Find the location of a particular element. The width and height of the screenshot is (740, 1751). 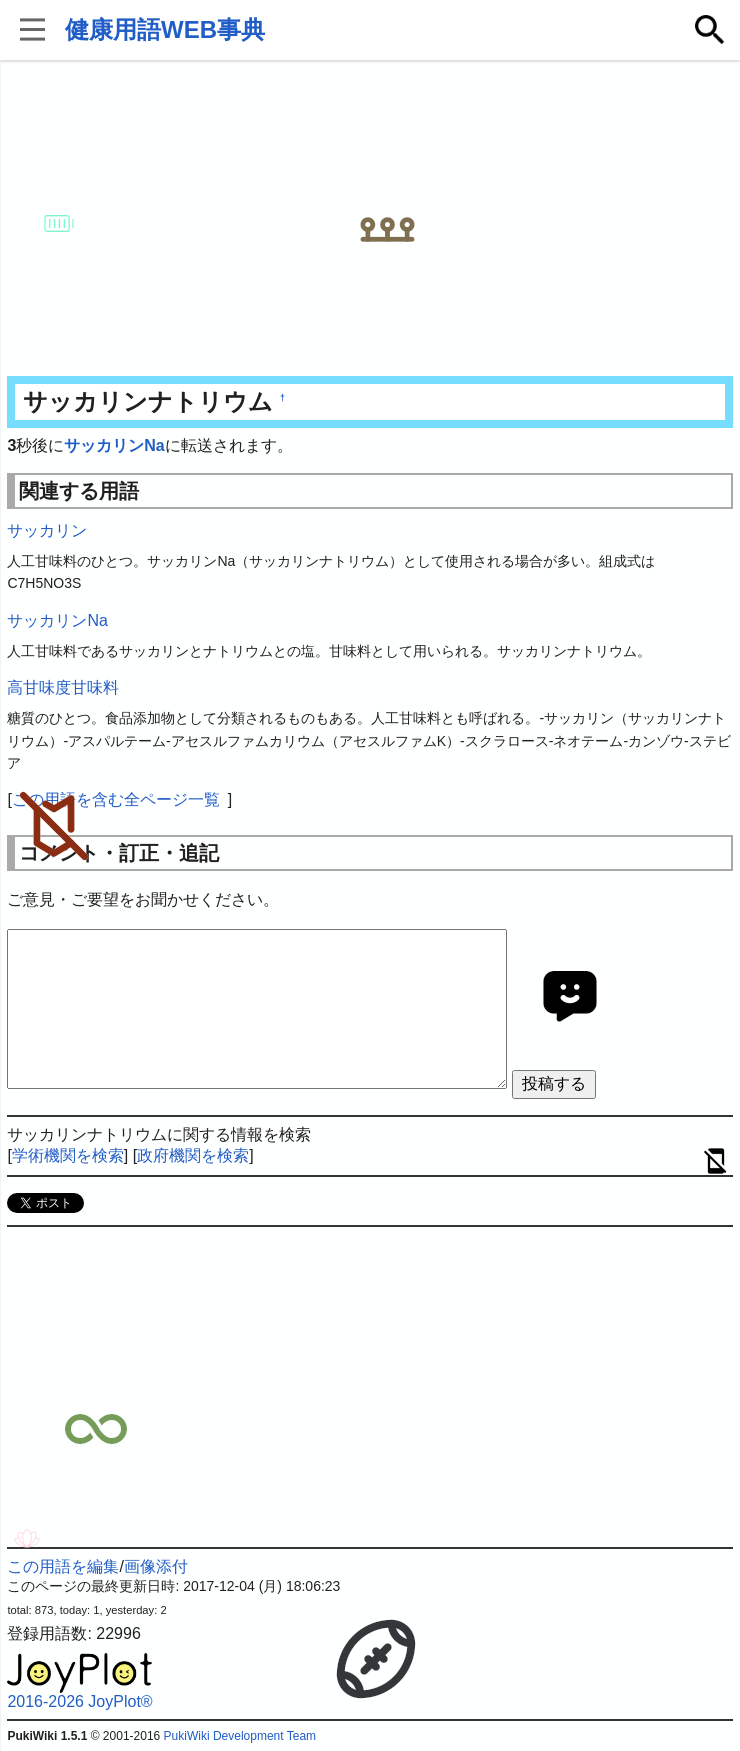

access american football content or scores is located at coordinates (376, 1659).